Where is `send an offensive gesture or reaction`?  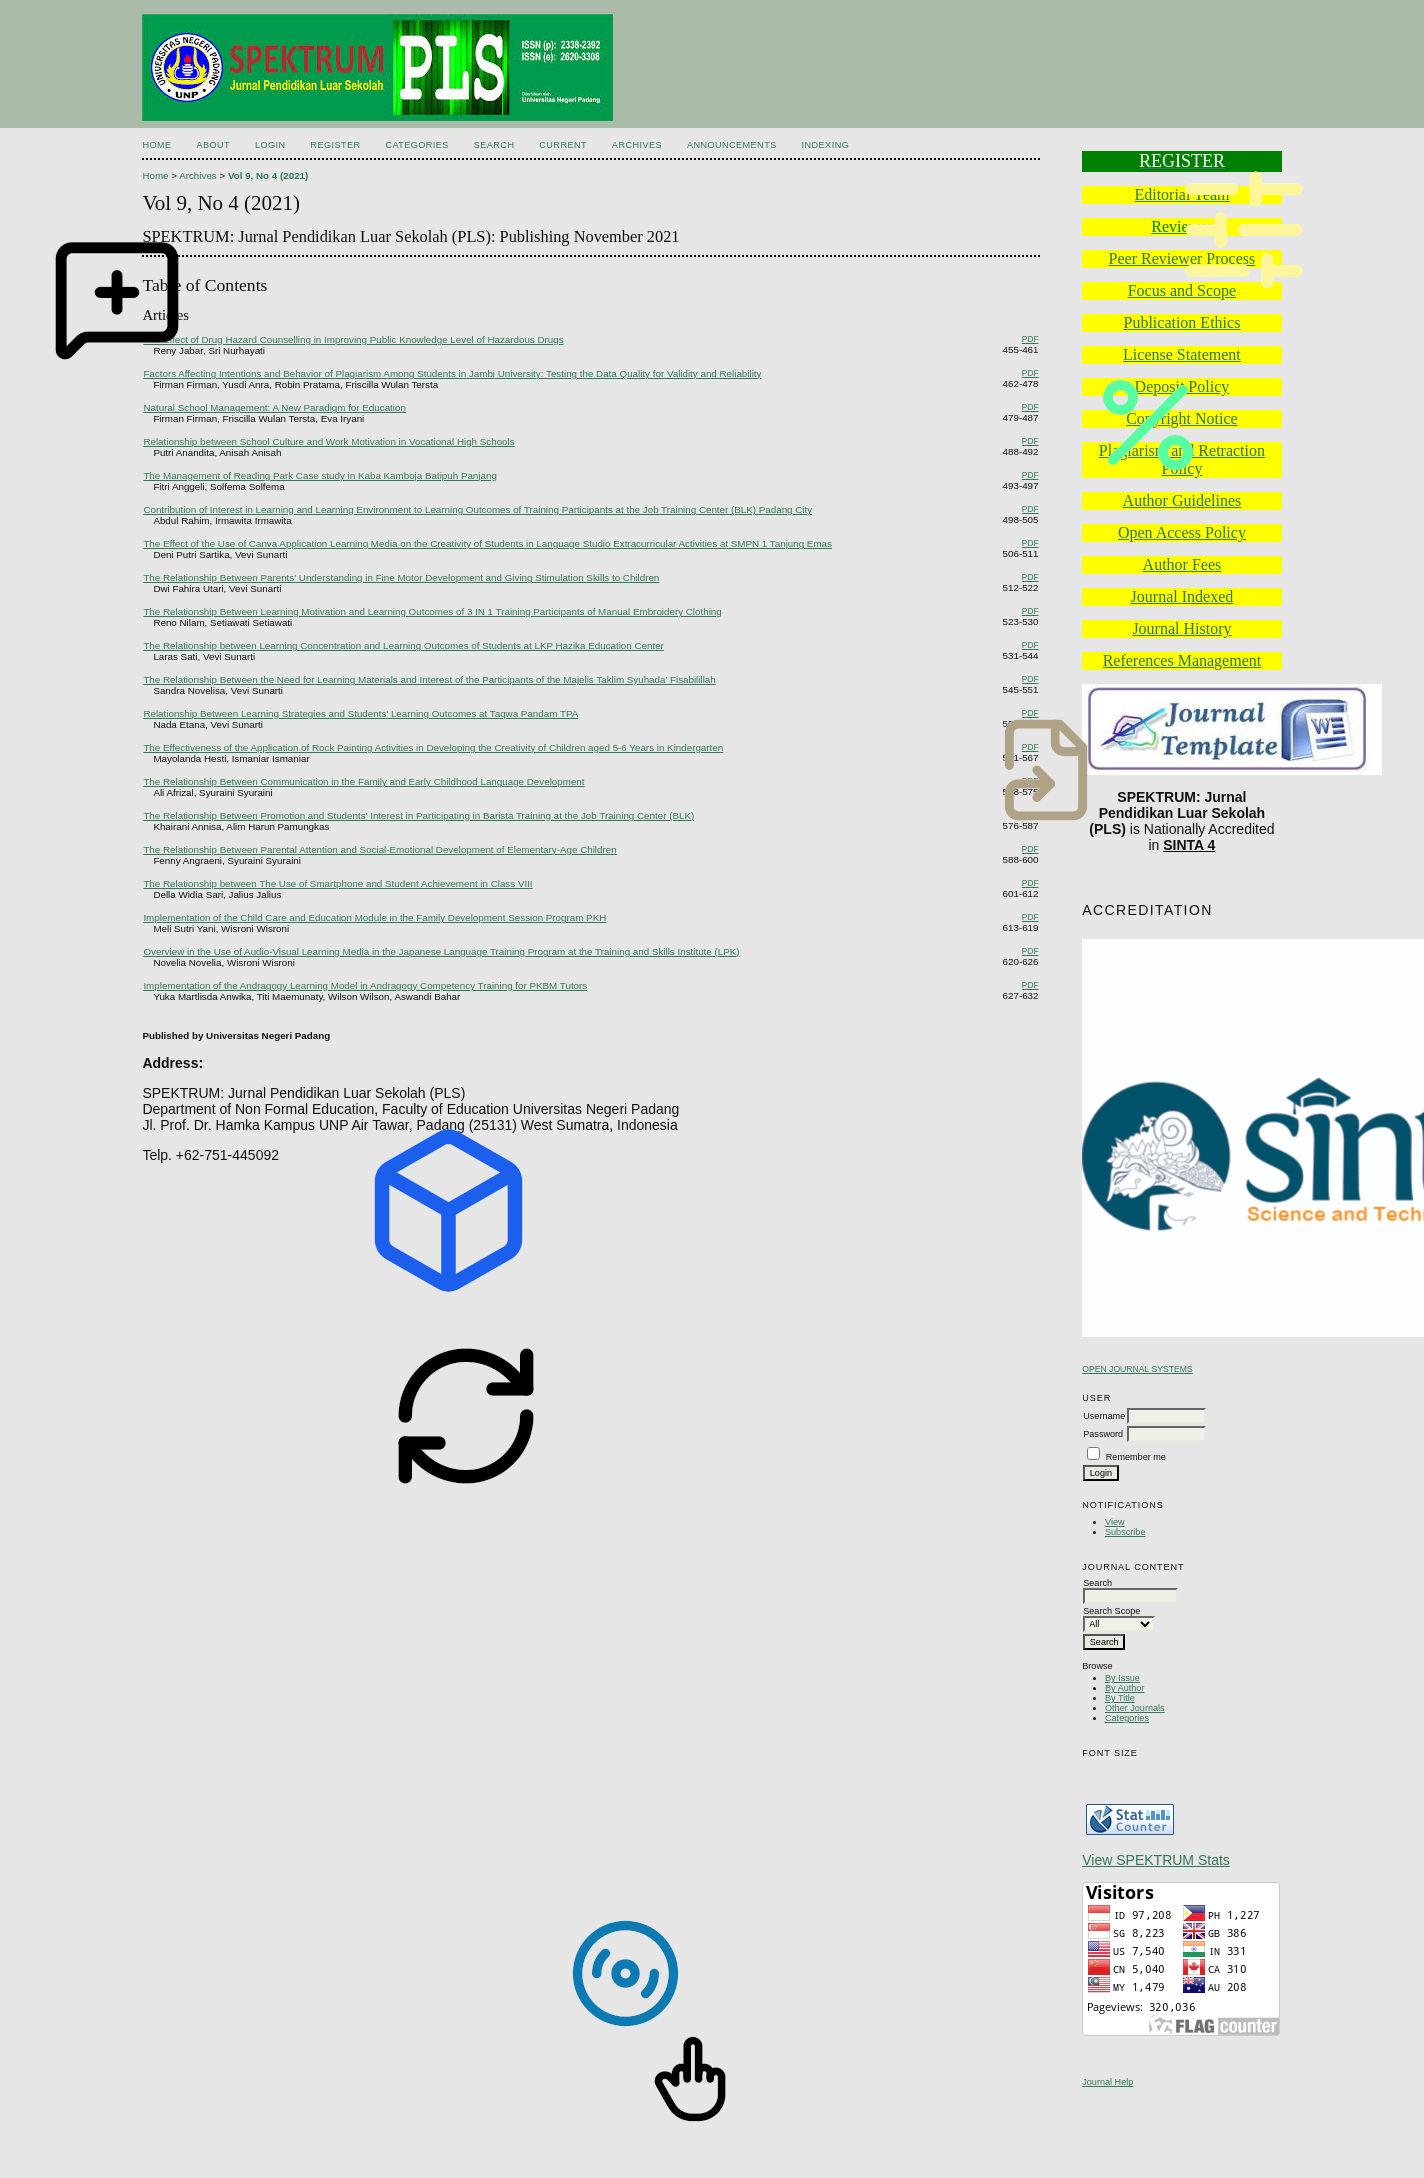
send an offensive gesture or reaction is located at coordinates (691, 2079).